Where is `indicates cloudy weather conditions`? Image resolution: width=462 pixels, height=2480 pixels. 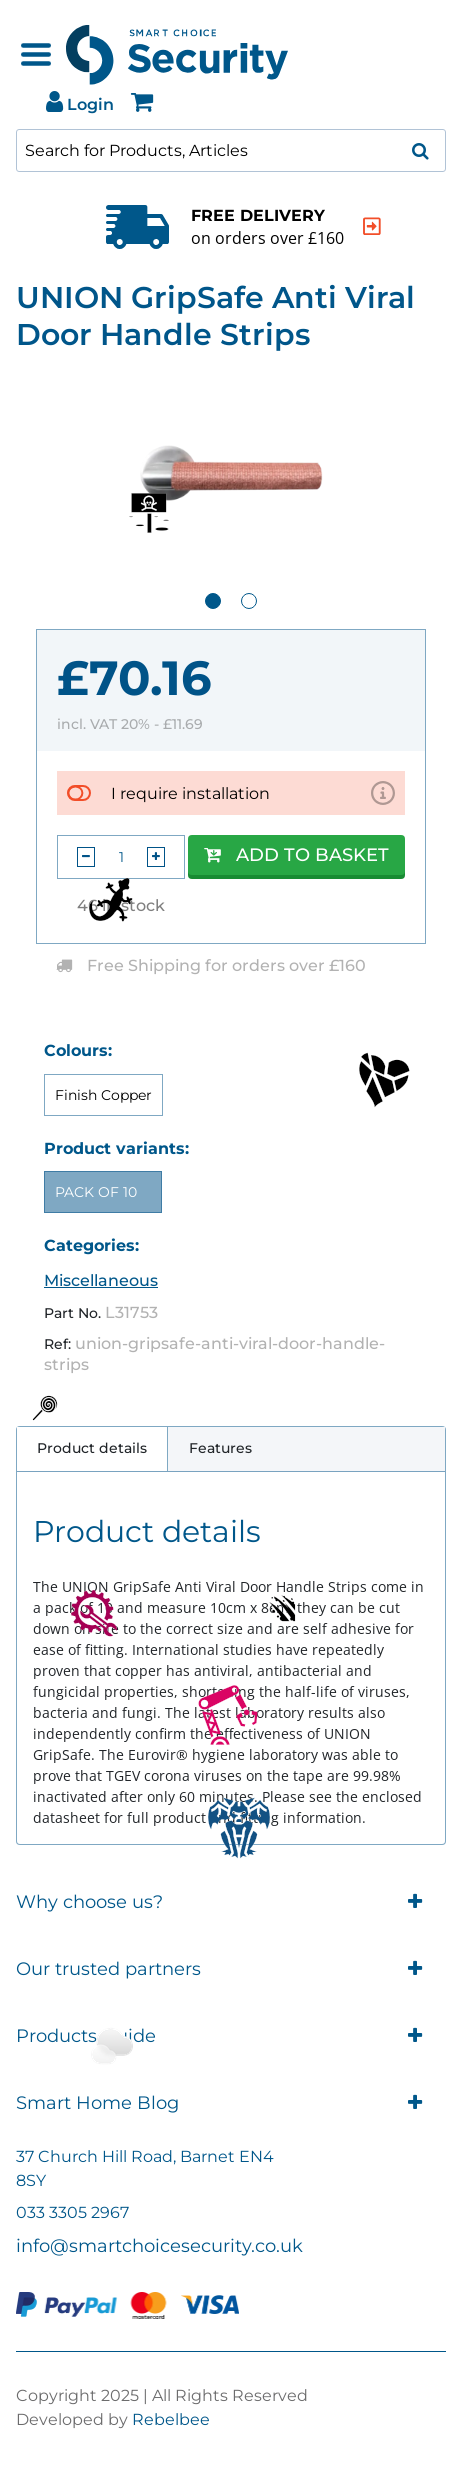
indicates cloudy weather conditions is located at coordinates (112, 2046).